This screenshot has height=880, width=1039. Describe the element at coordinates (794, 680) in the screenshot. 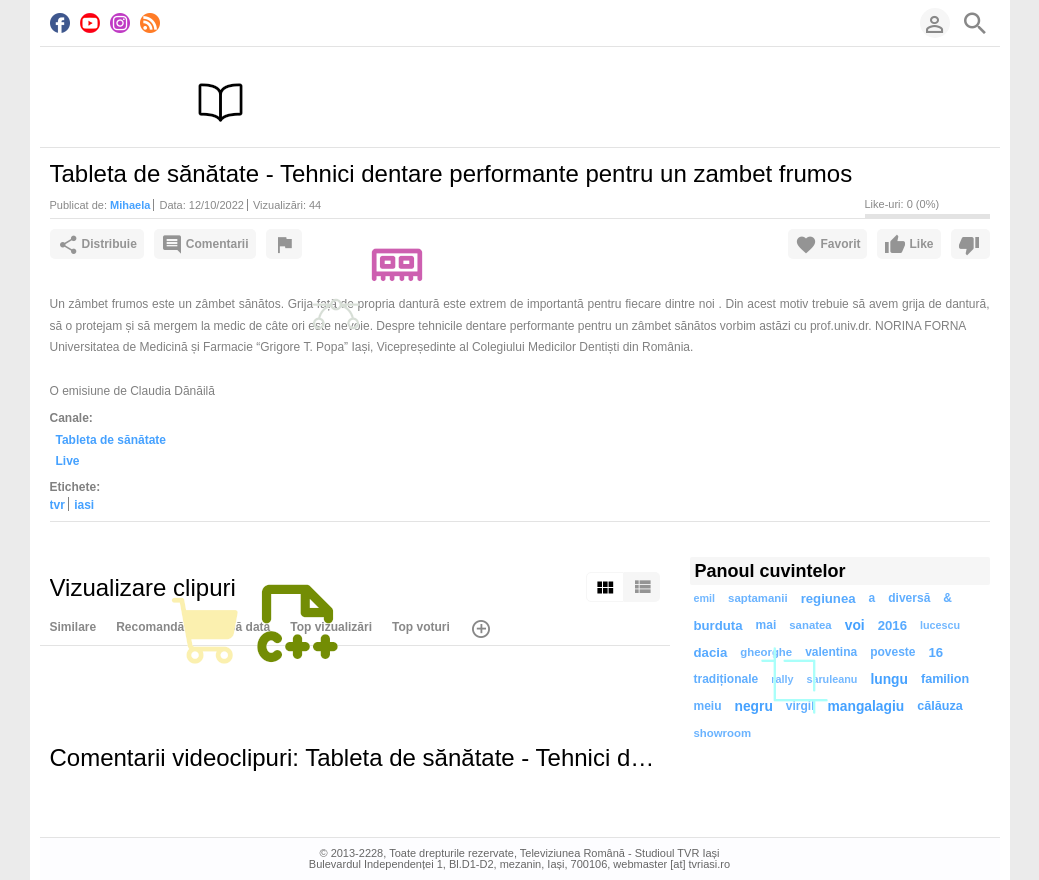

I see `crop an image` at that location.